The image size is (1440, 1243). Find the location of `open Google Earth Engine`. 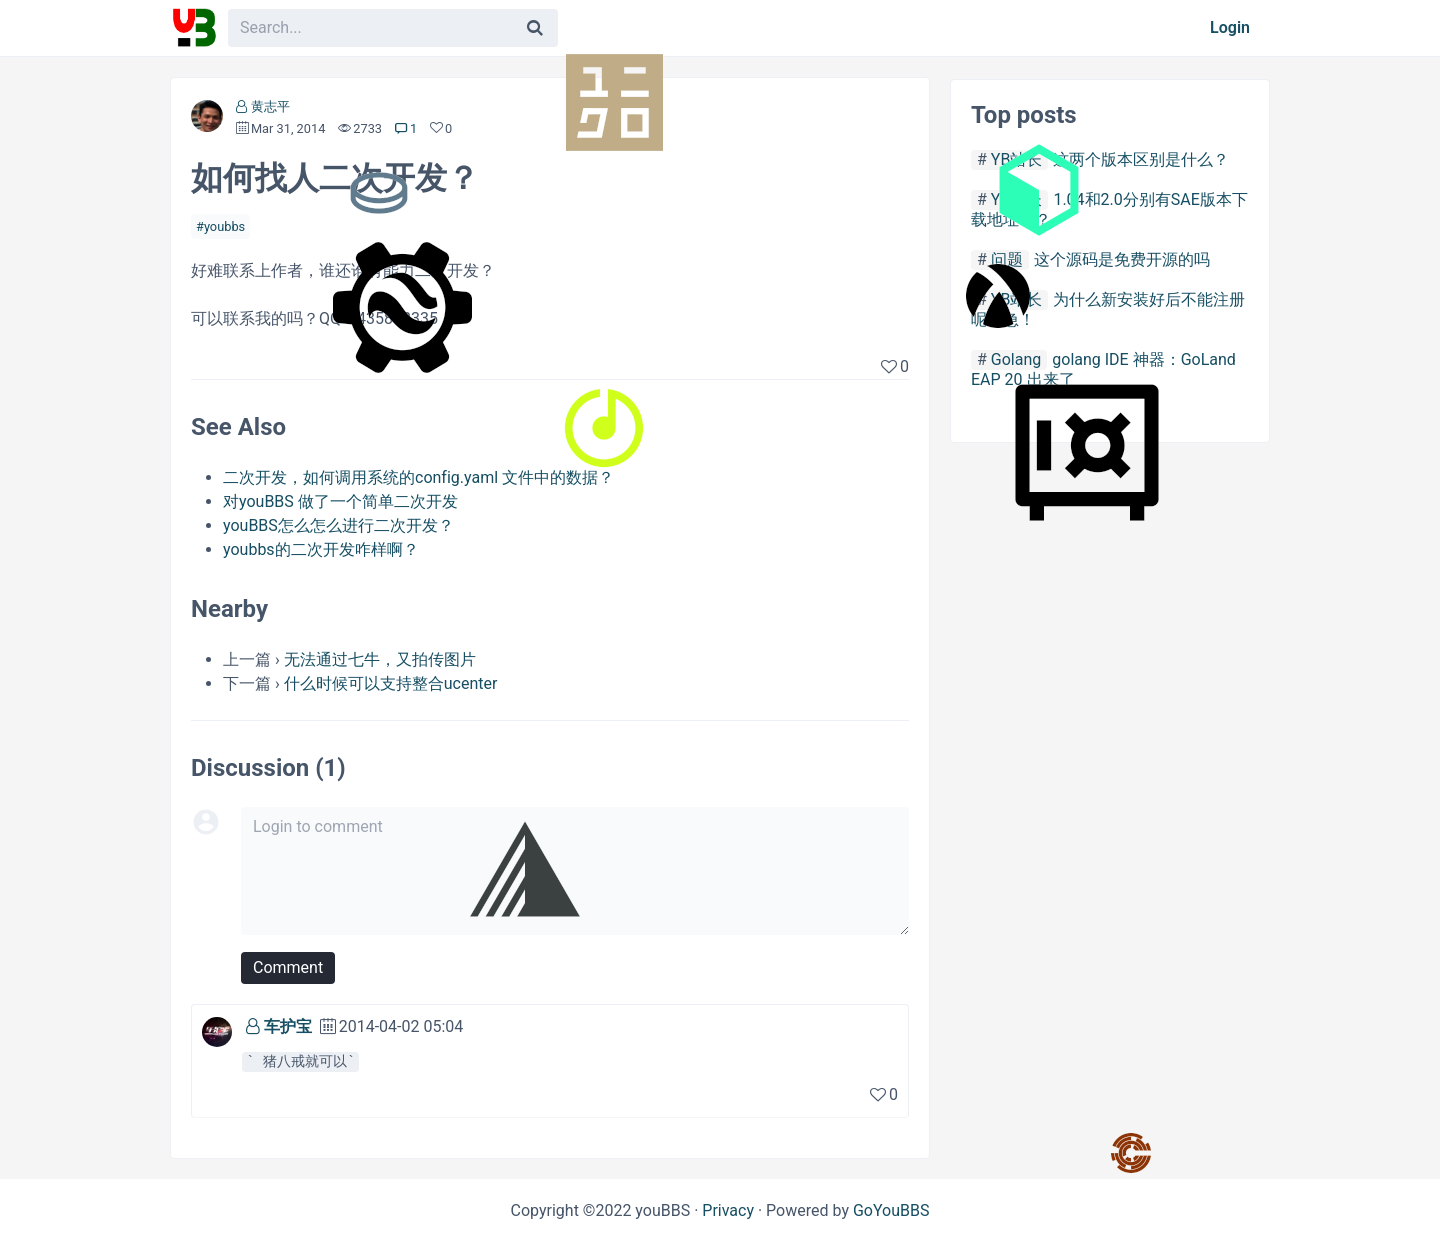

open Google Earth Engine is located at coordinates (402, 307).